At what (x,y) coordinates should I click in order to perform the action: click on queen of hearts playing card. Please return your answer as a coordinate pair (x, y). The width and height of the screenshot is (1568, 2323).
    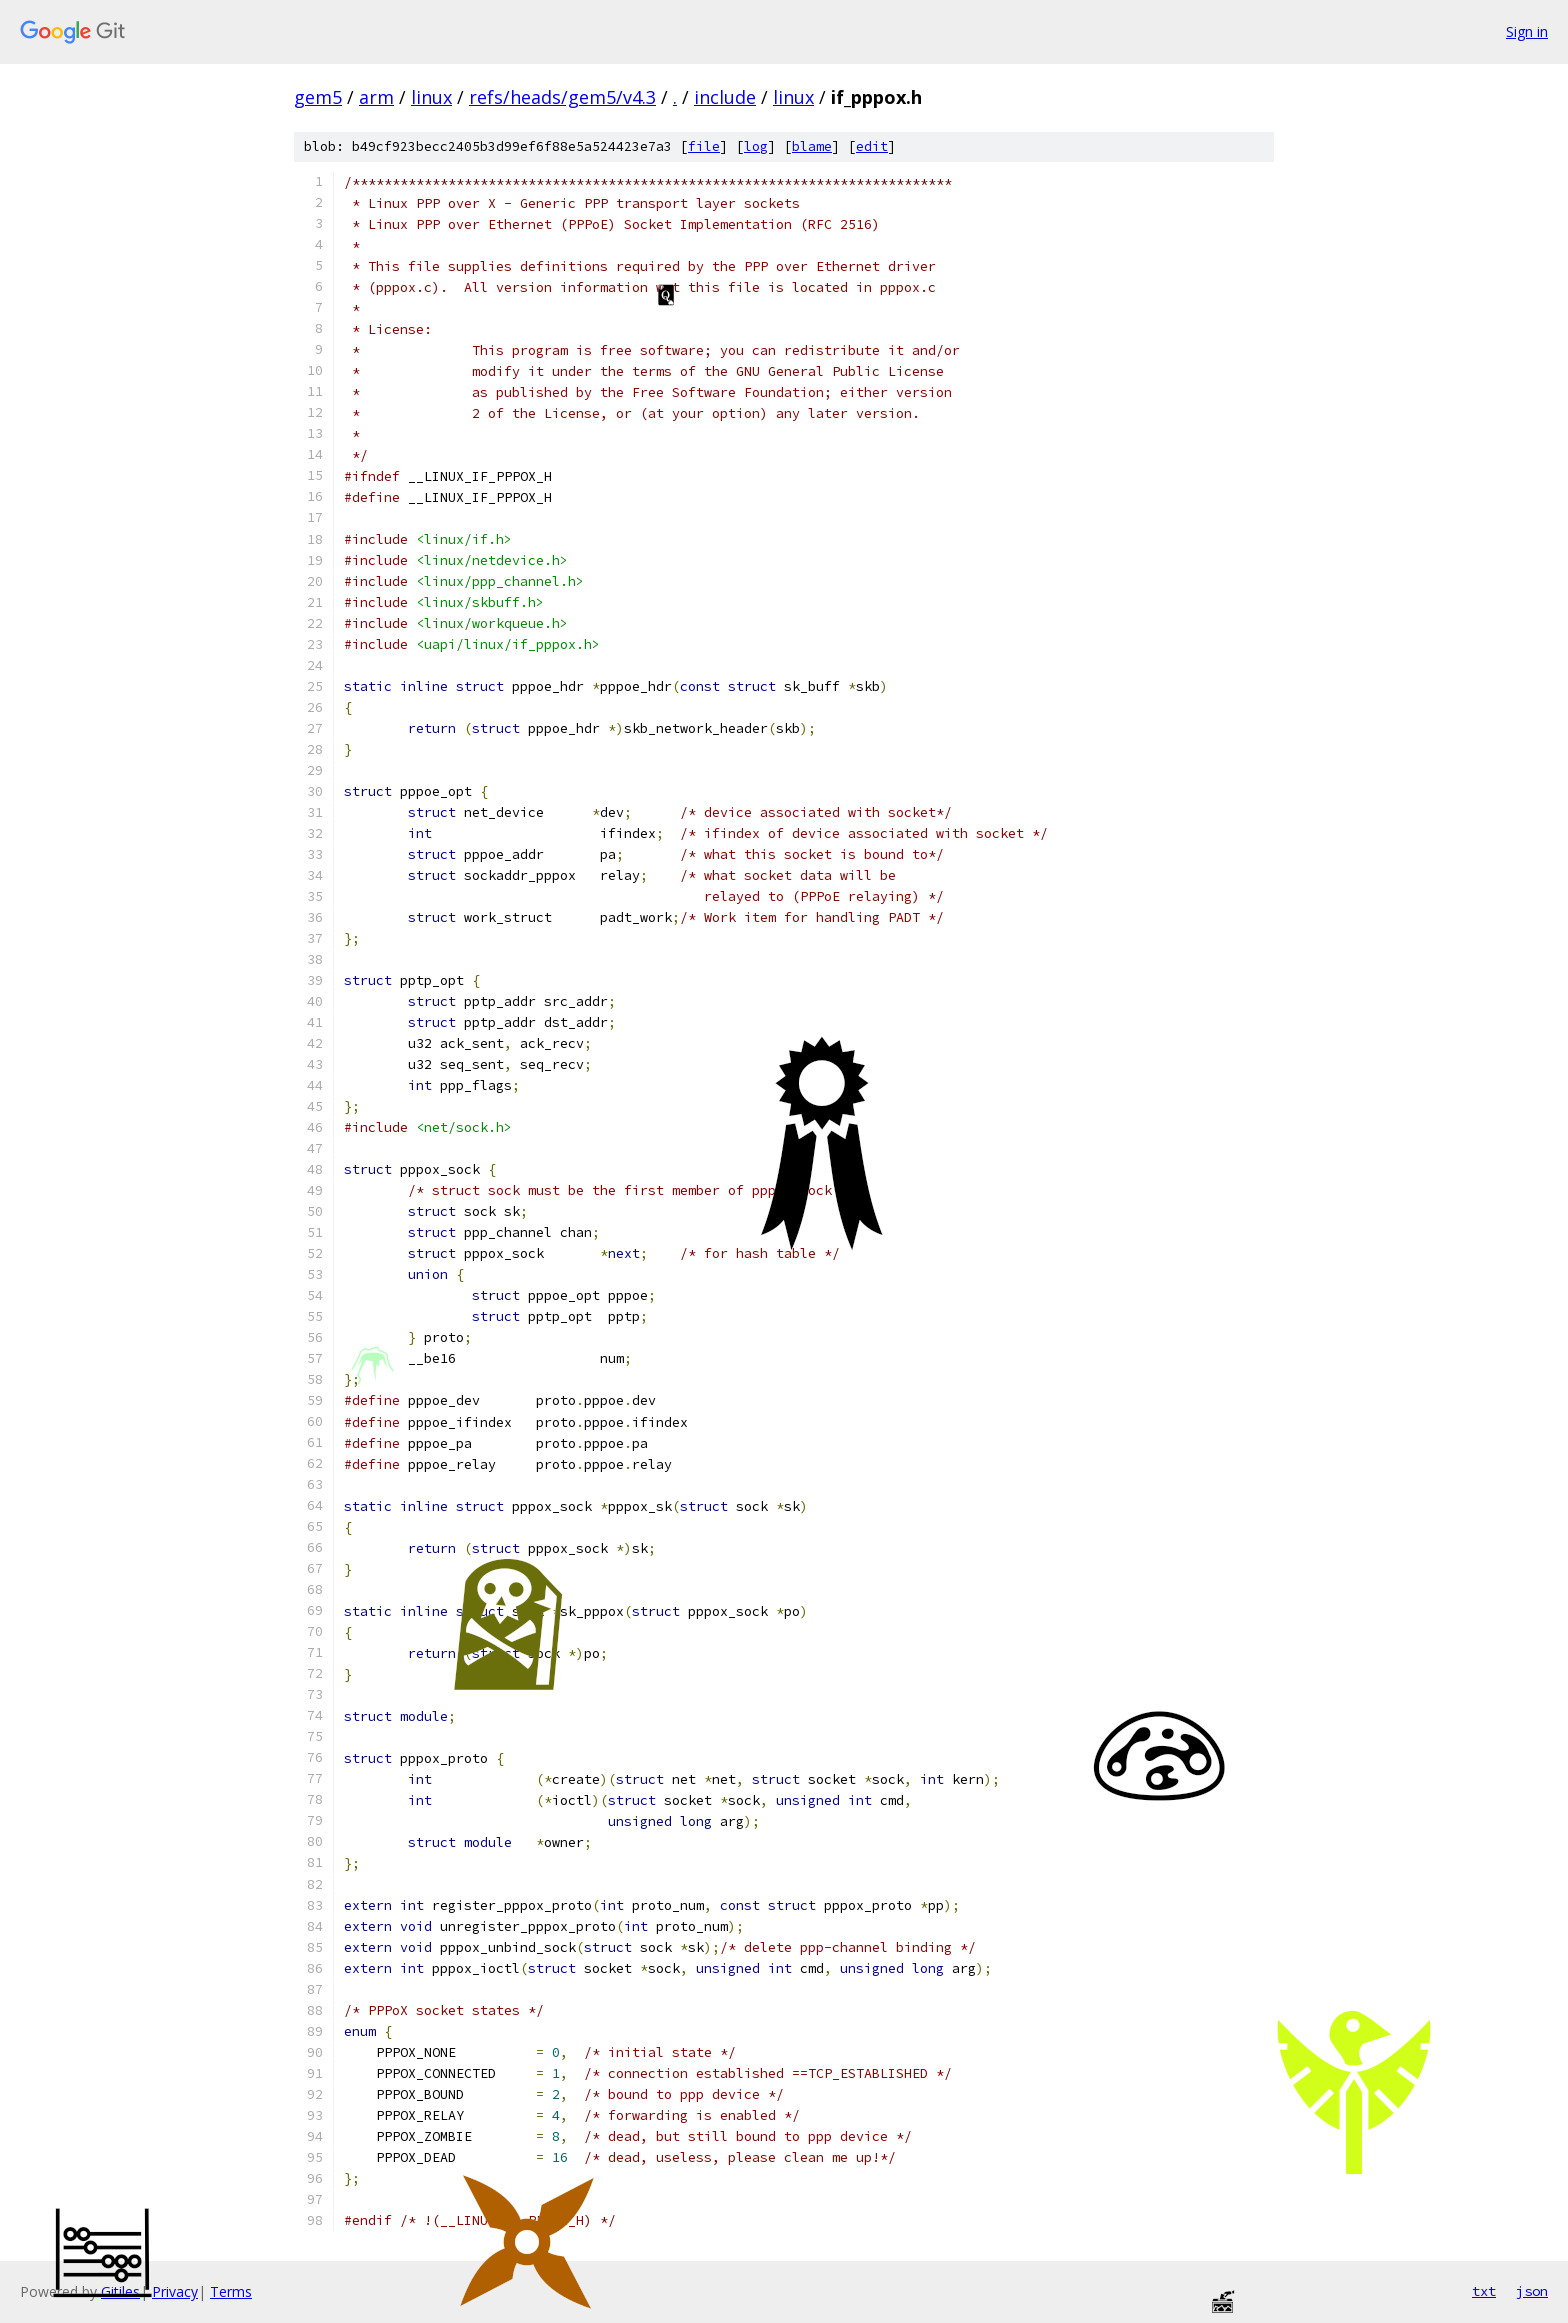
    Looking at the image, I should click on (666, 295).